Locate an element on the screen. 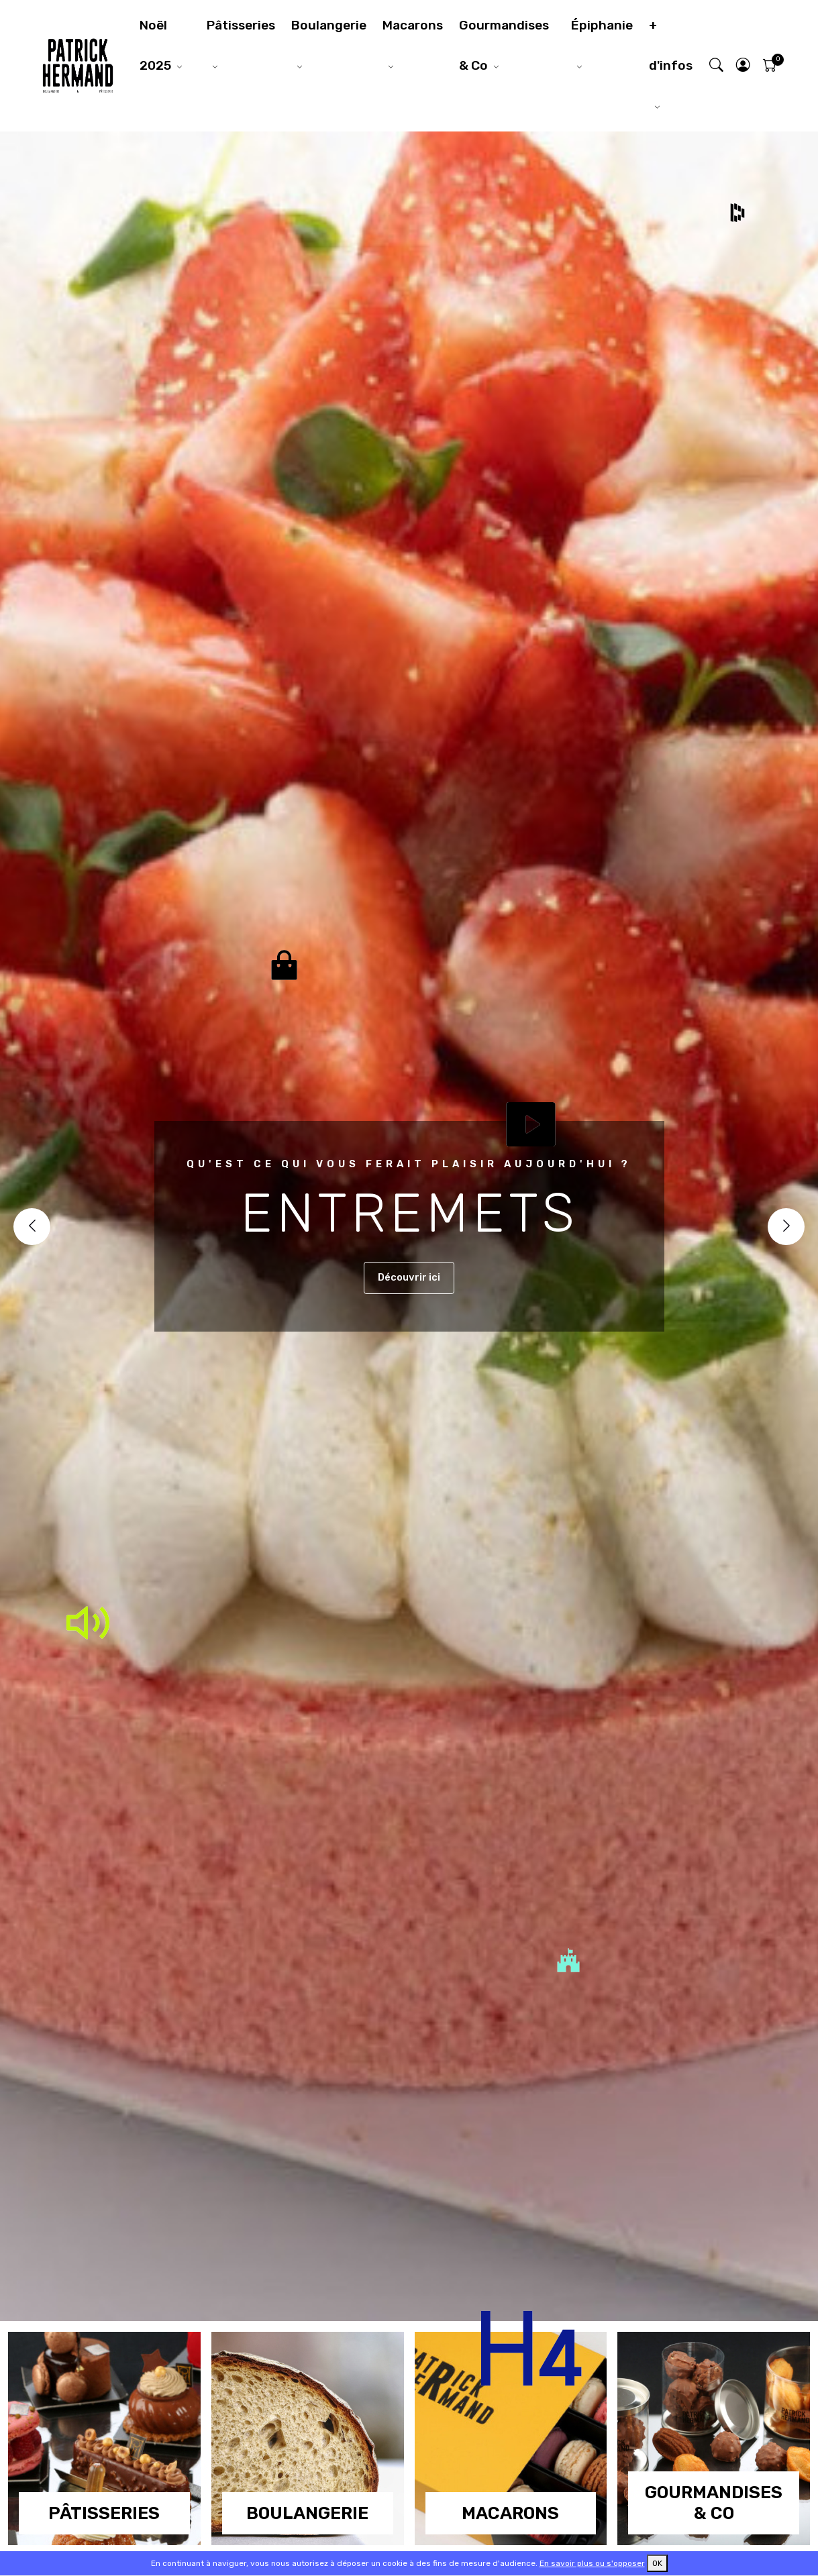 The image size is (818, 2576). view your shopping bag is located at coordinates (284, 965).